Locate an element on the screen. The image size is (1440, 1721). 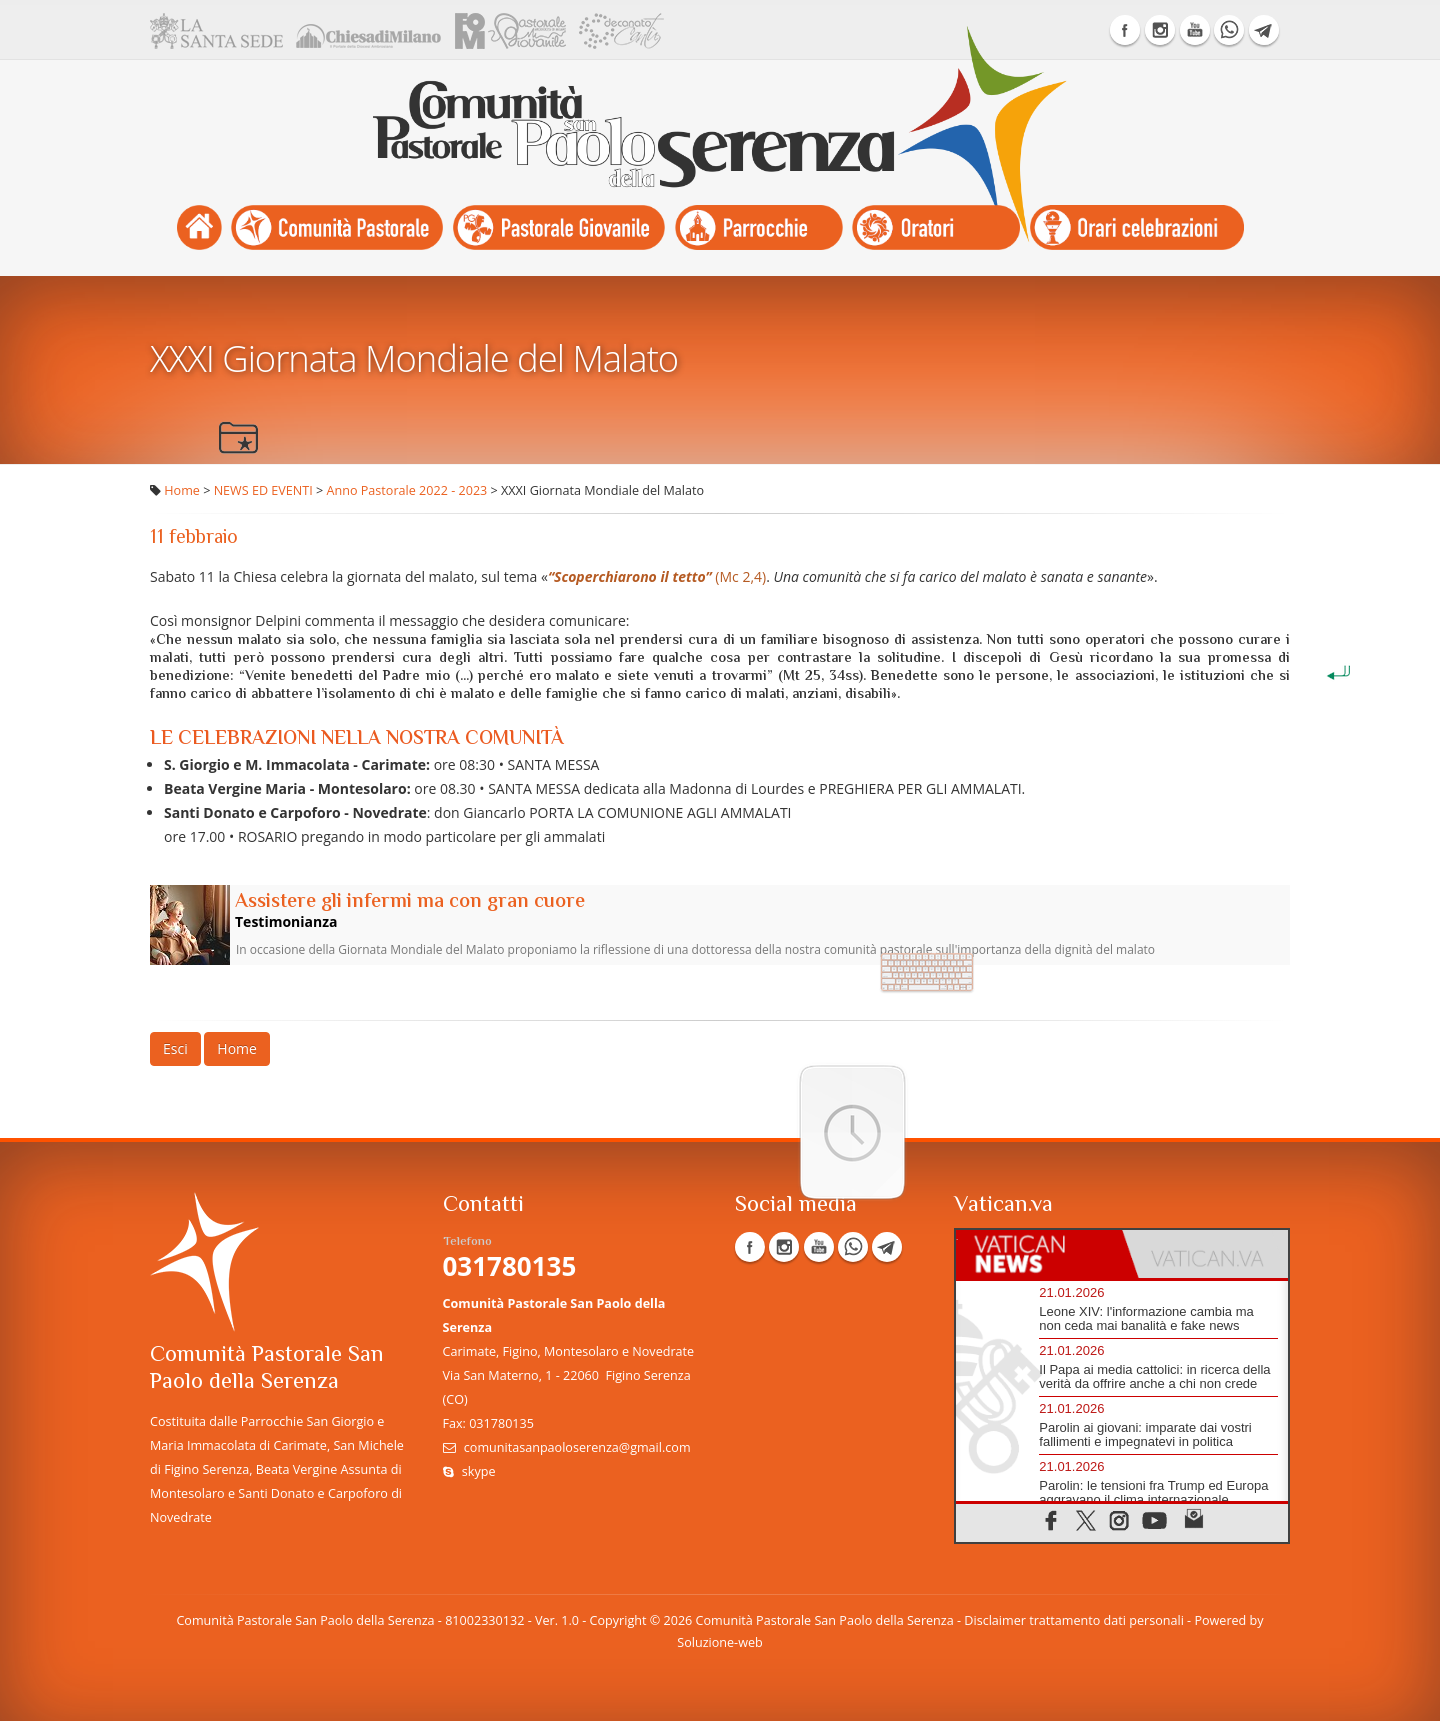
connect a bluetooth keyboard is located at coordinates (927, 972).